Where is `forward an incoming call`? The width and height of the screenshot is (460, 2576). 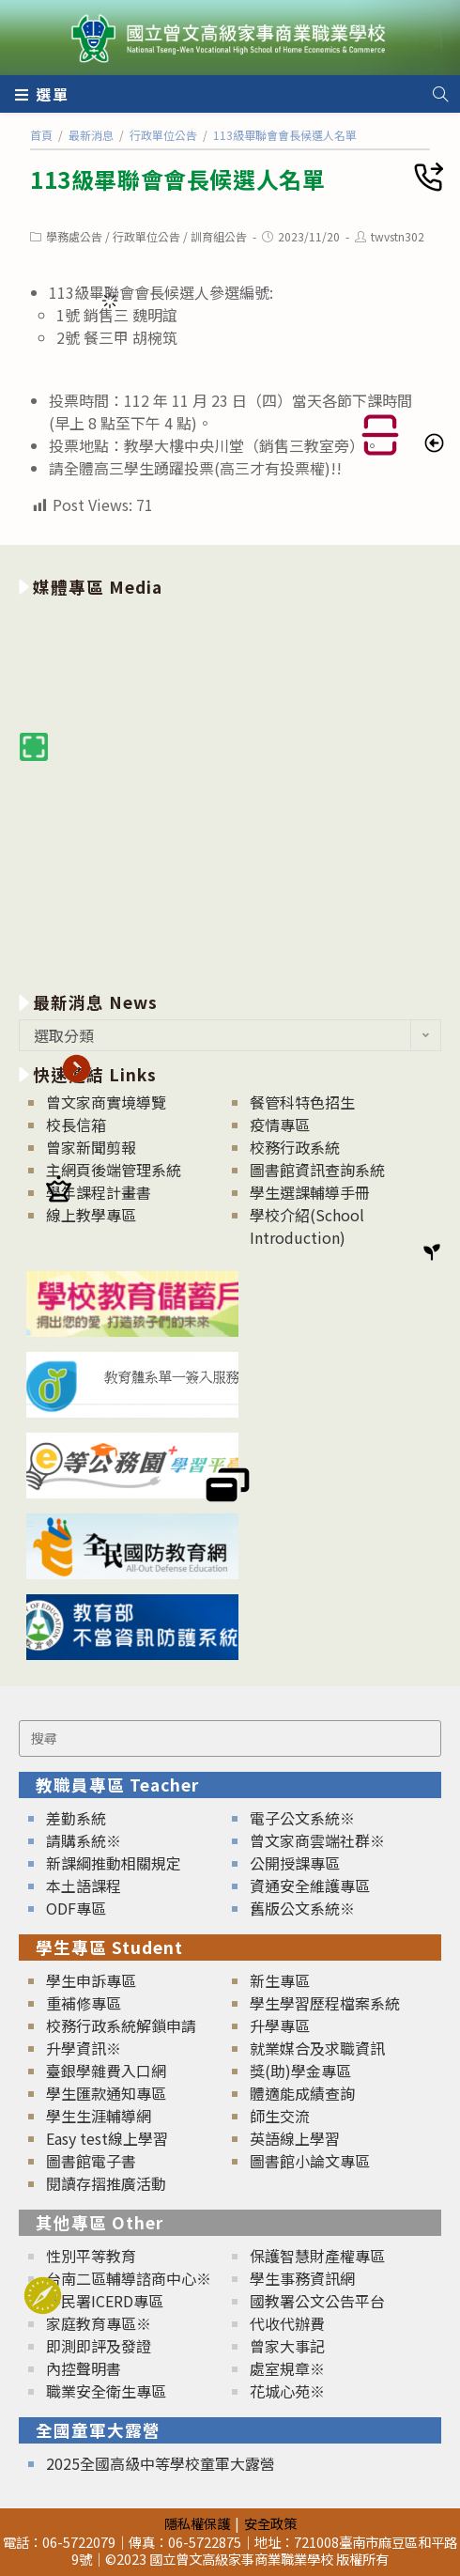 forward an incoming call is located at coordinates (428, 178).